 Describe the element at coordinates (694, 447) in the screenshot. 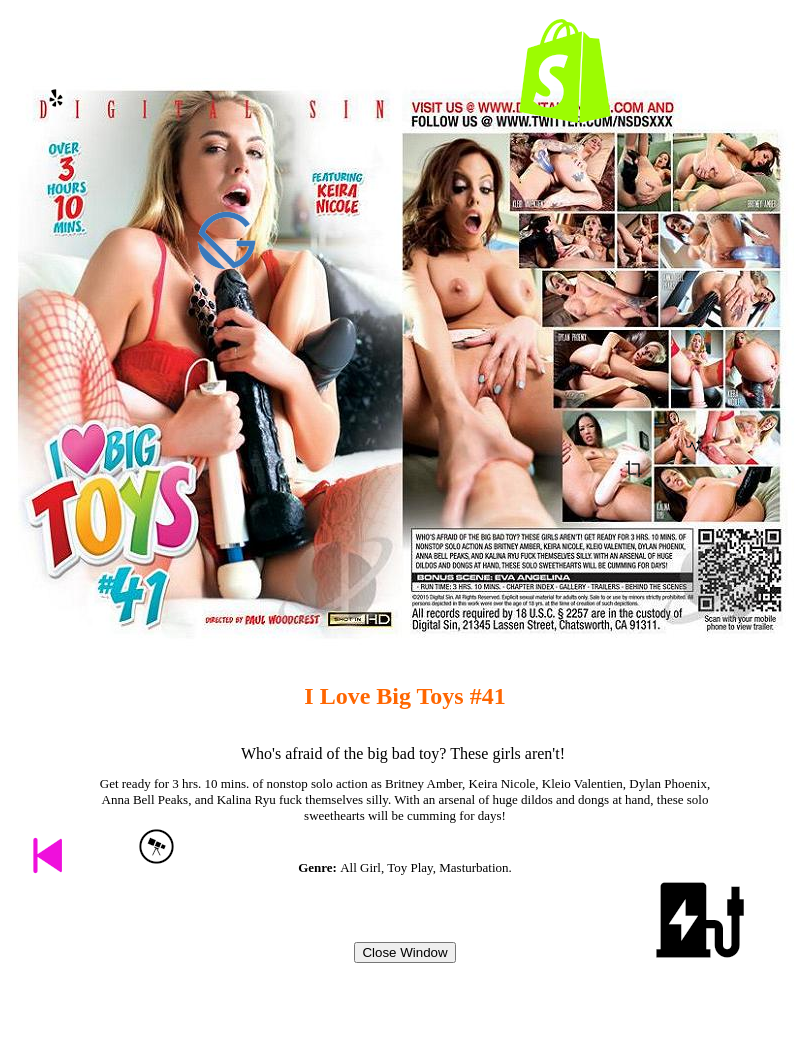

I see `access AI-powered health monitoring` at that location.